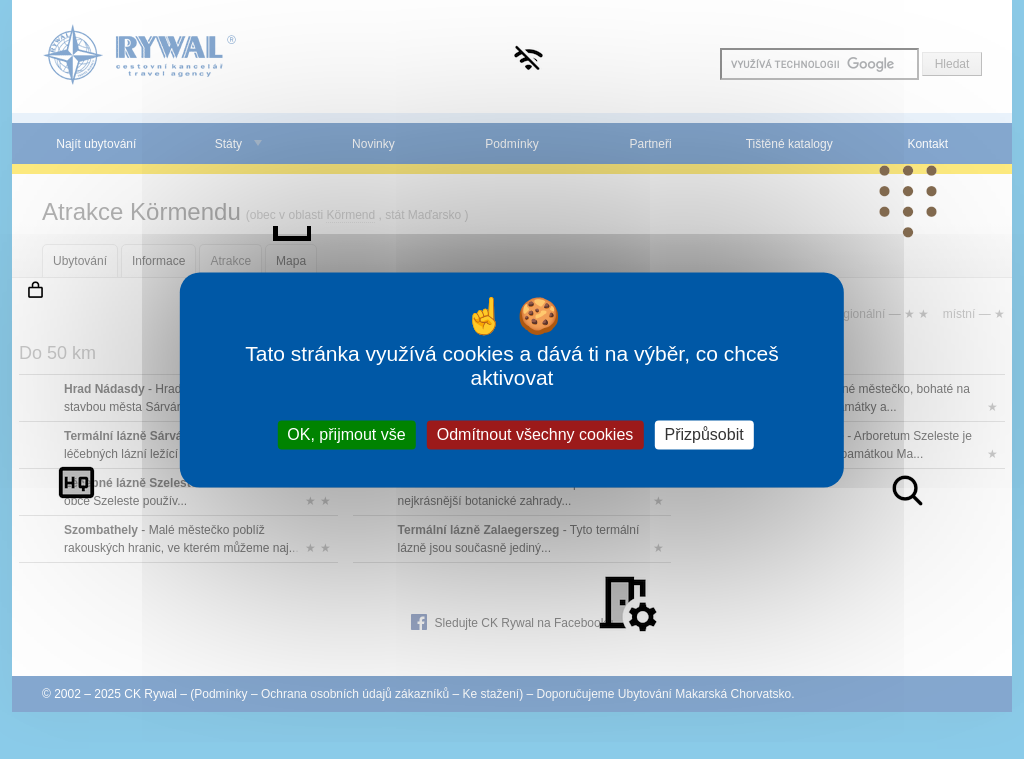 This screenshot has height=759, width=1024. Describe the element at coordinates (35, 290) in the screenshot. I see `lock or secure this item` at that location.